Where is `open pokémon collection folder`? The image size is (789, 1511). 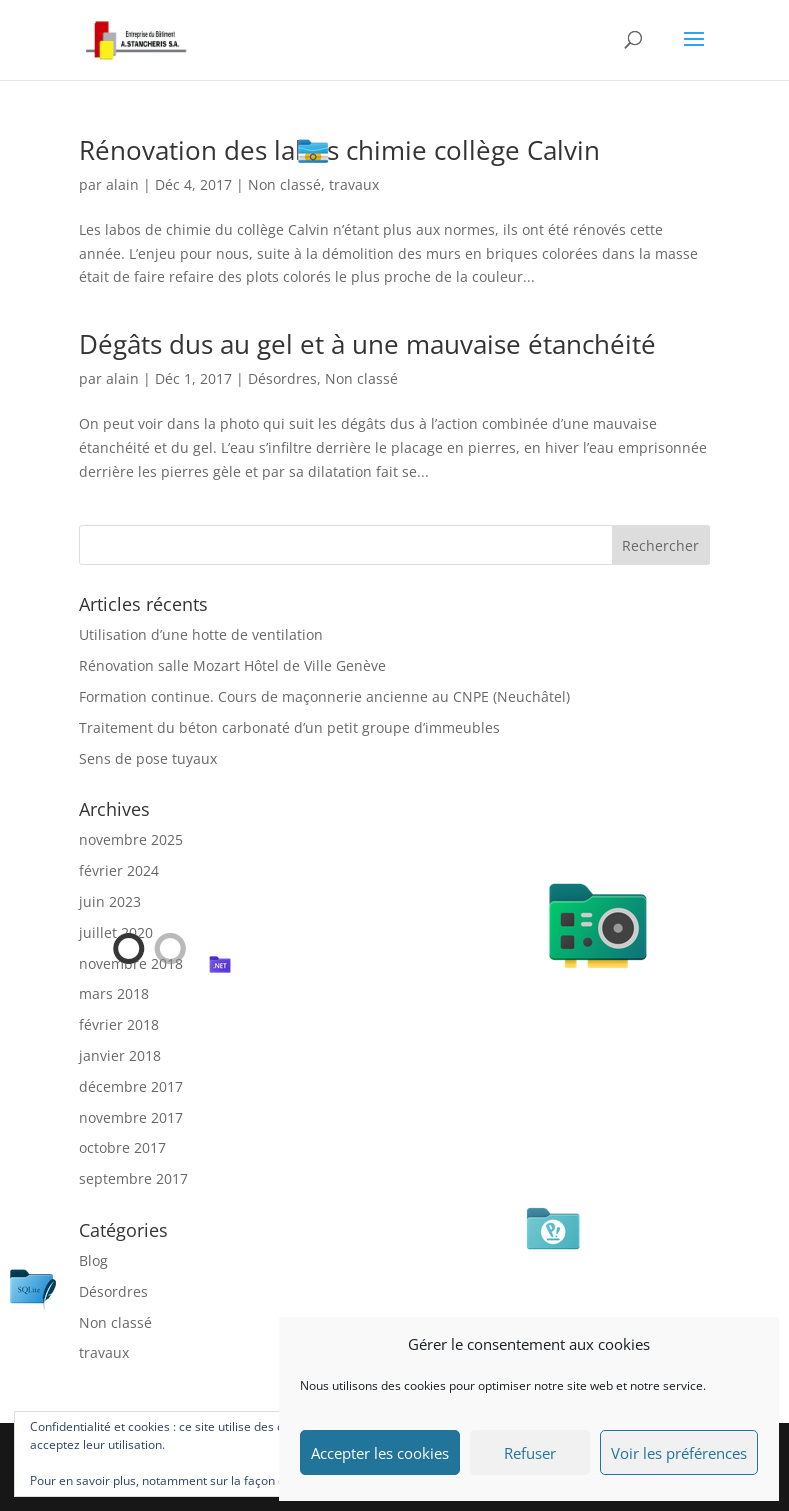 open pokémon collection folder is located at coordinates (313, 152).